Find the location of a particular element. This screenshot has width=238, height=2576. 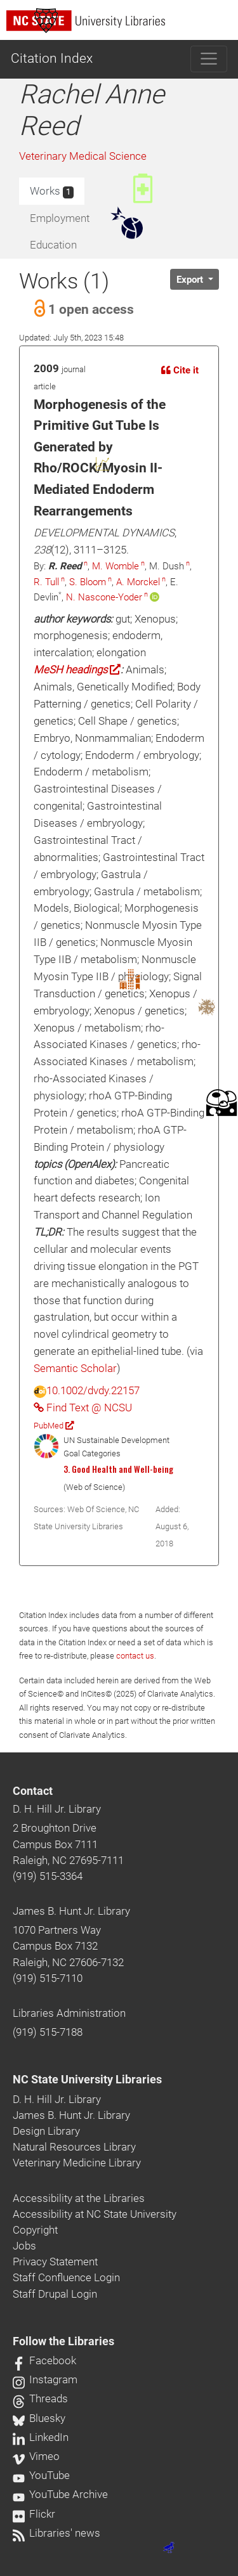

equip or select a defensive shield item is located at coordinates (46, 20).